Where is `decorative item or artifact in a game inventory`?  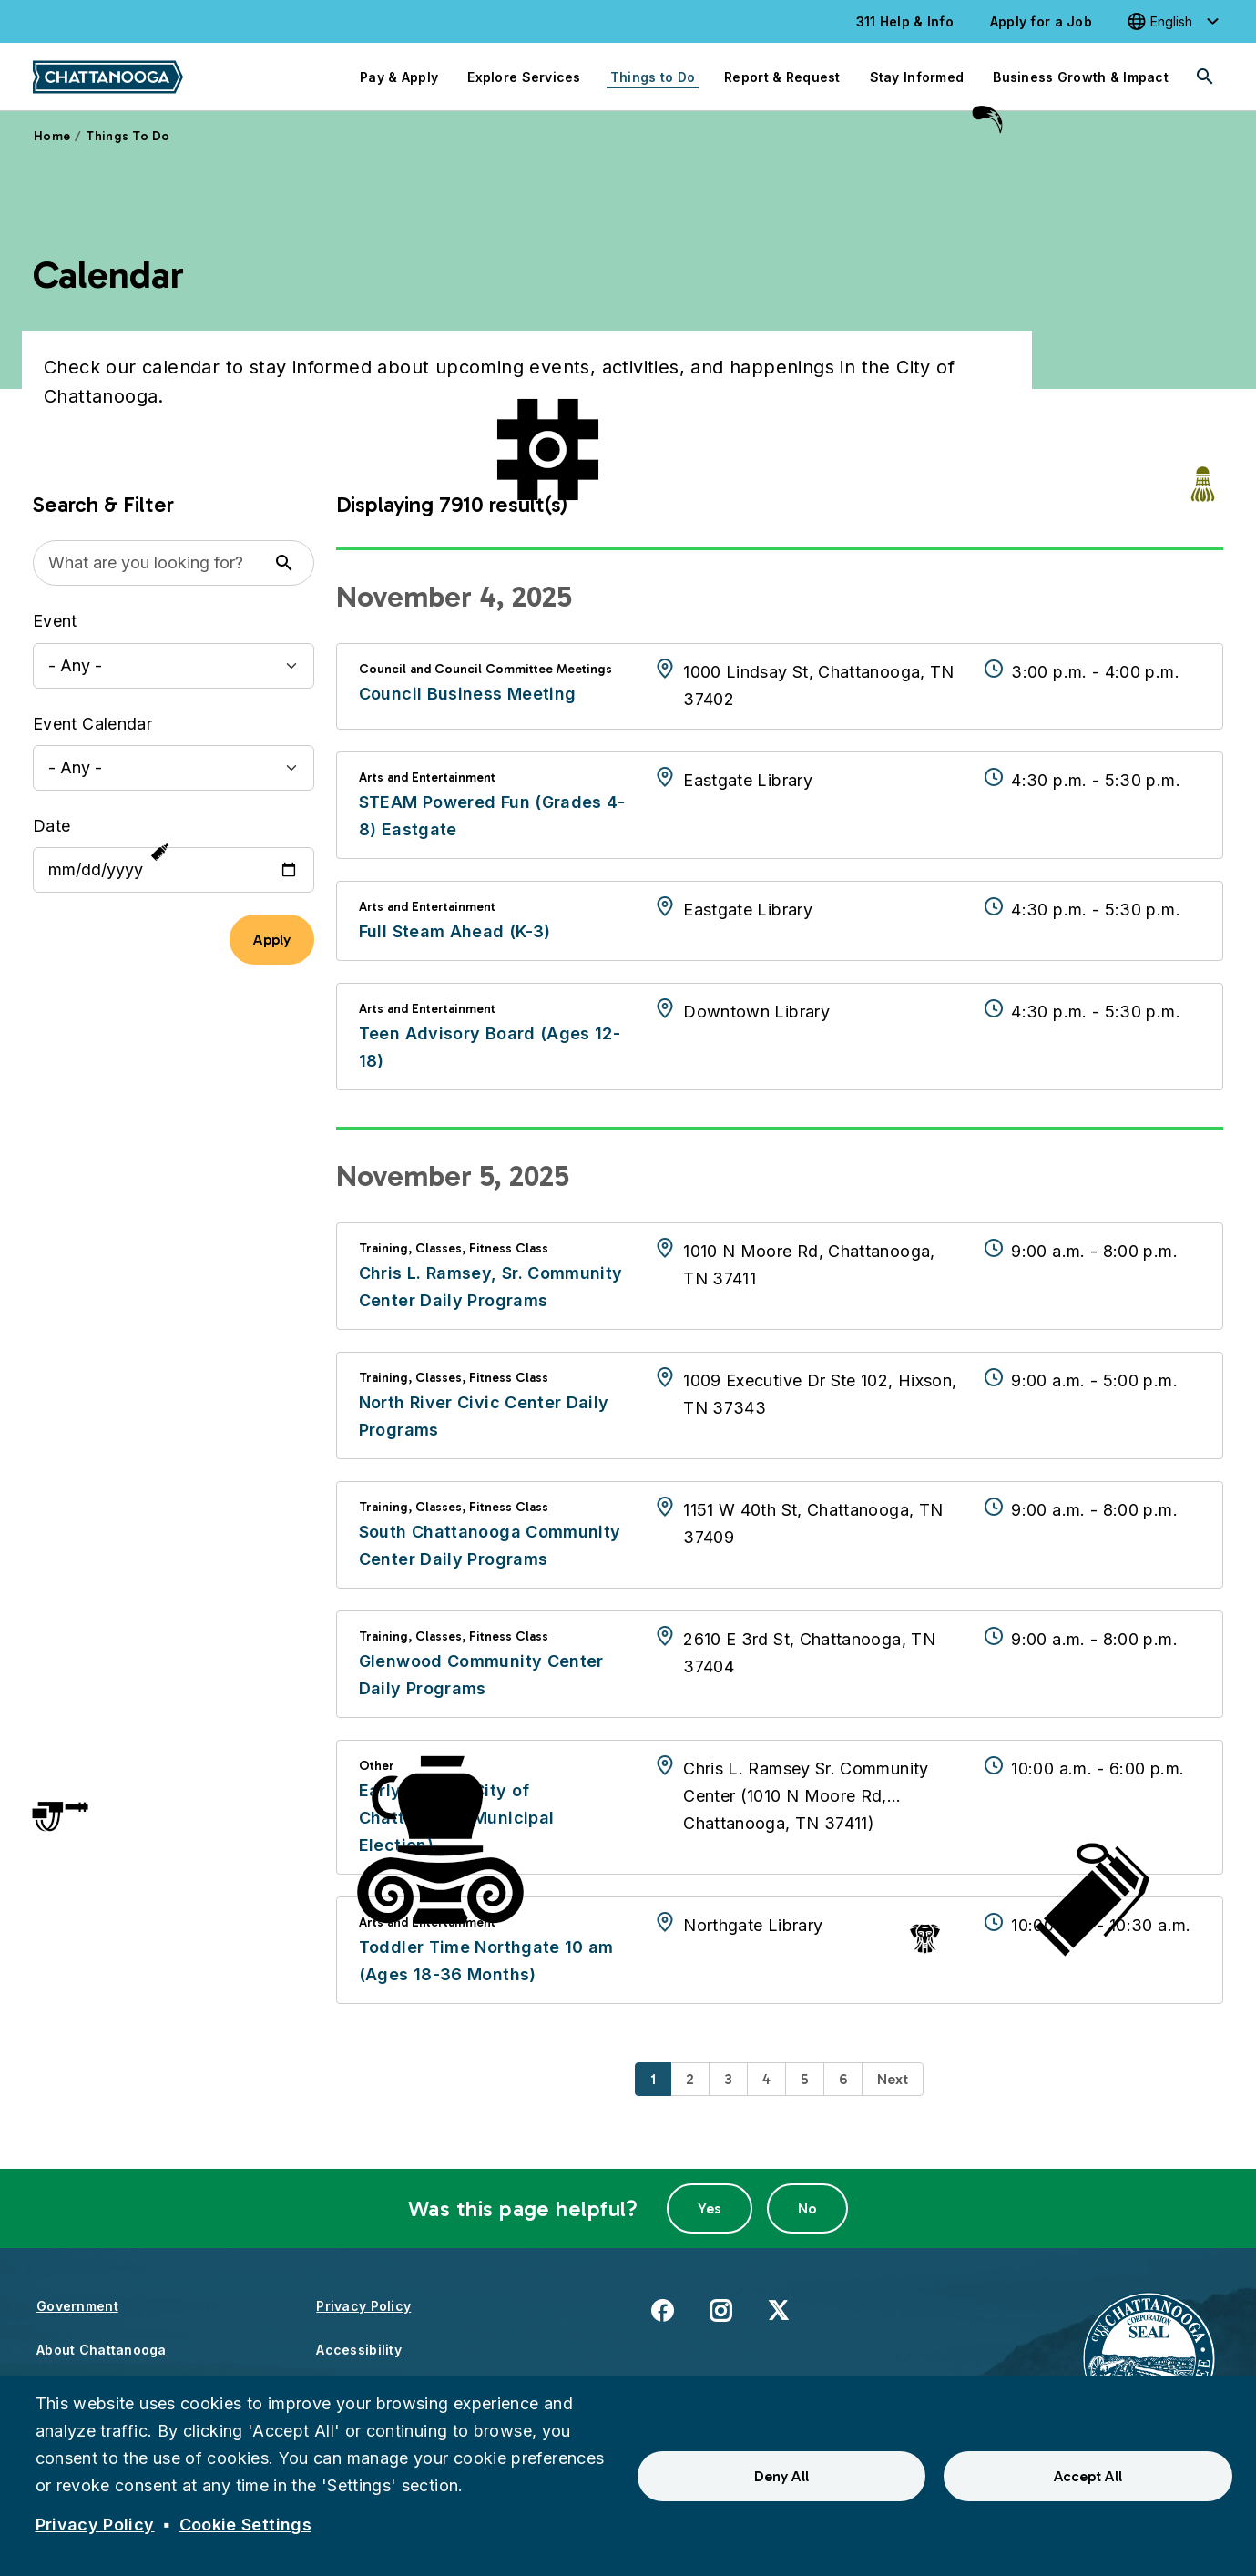 decorative item or artifact in a game inventory is located at coordinates (440, 1838).